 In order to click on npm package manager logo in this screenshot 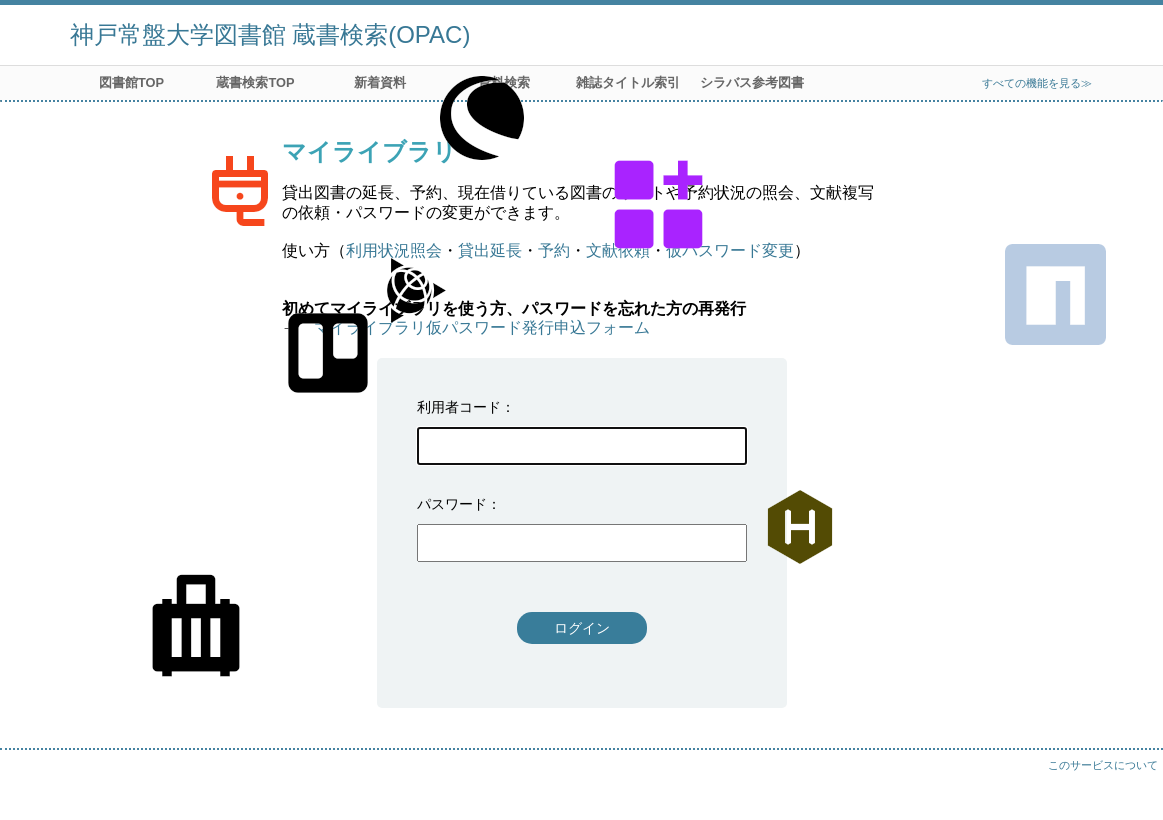, I will do `click(1055, 294)`.